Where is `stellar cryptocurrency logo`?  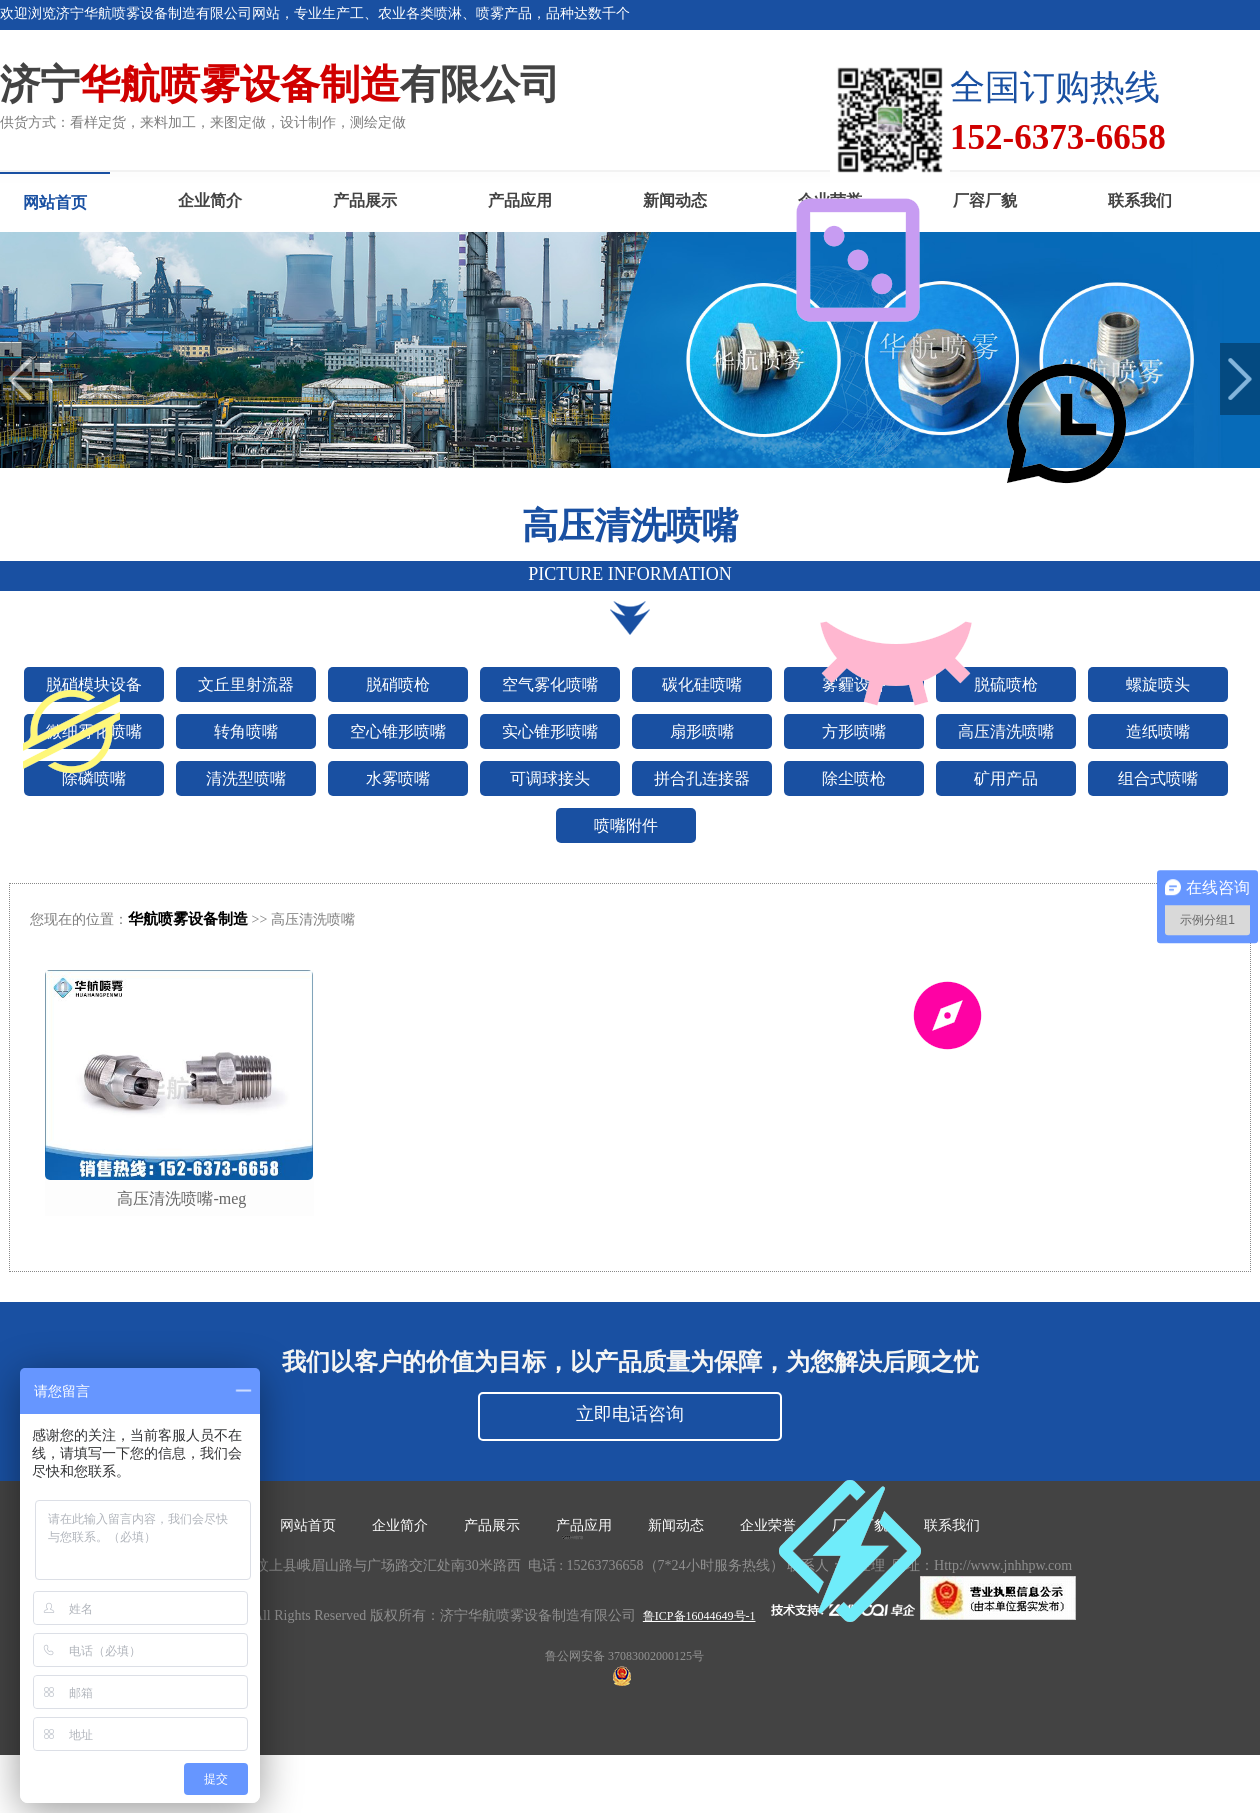 stellar cryptocurrency logo is located at coordinates (71, 731).